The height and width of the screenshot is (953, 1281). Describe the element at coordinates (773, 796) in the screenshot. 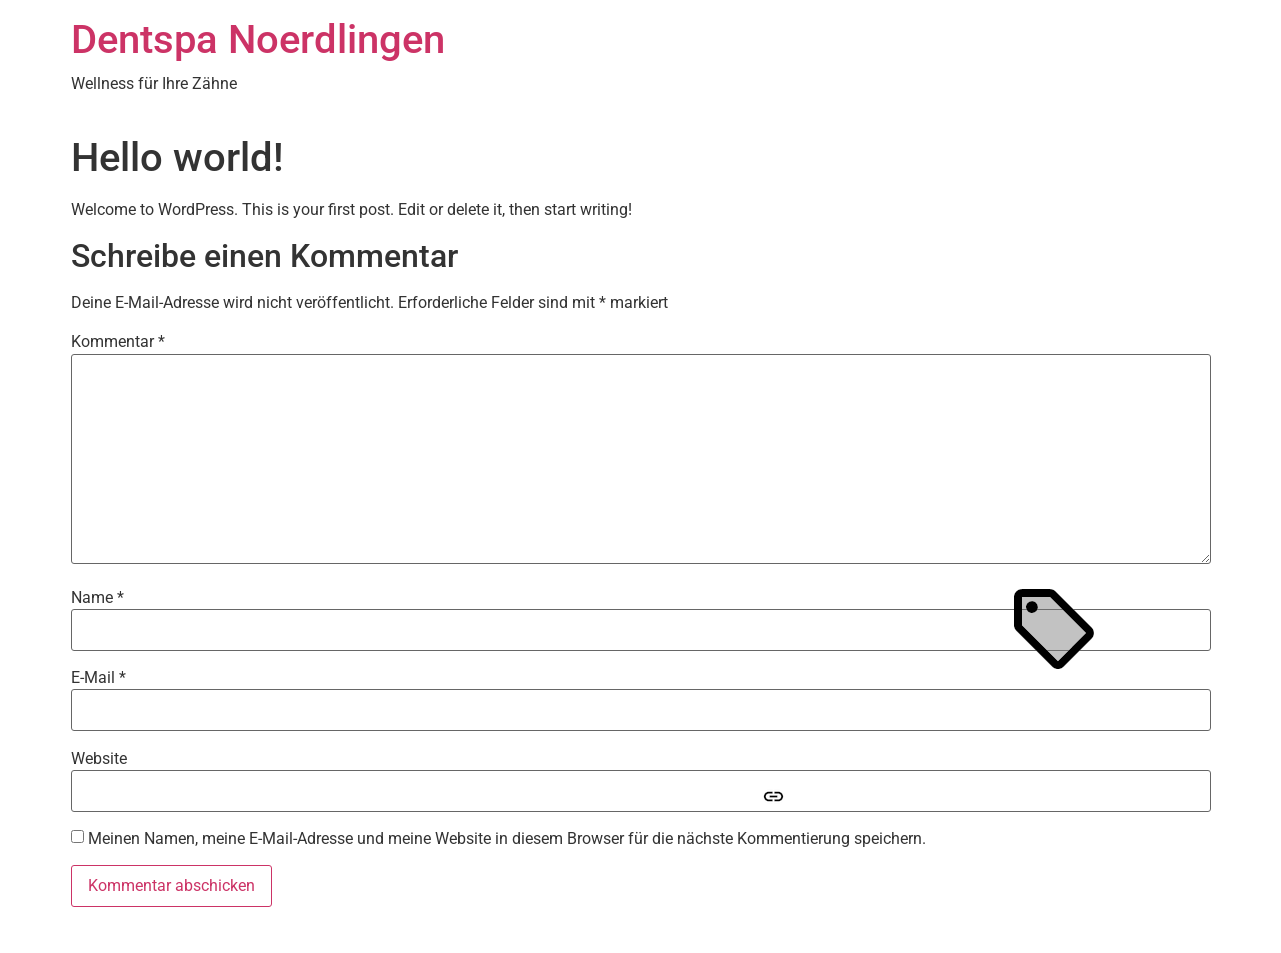

I see `copy or share a link` at that location.